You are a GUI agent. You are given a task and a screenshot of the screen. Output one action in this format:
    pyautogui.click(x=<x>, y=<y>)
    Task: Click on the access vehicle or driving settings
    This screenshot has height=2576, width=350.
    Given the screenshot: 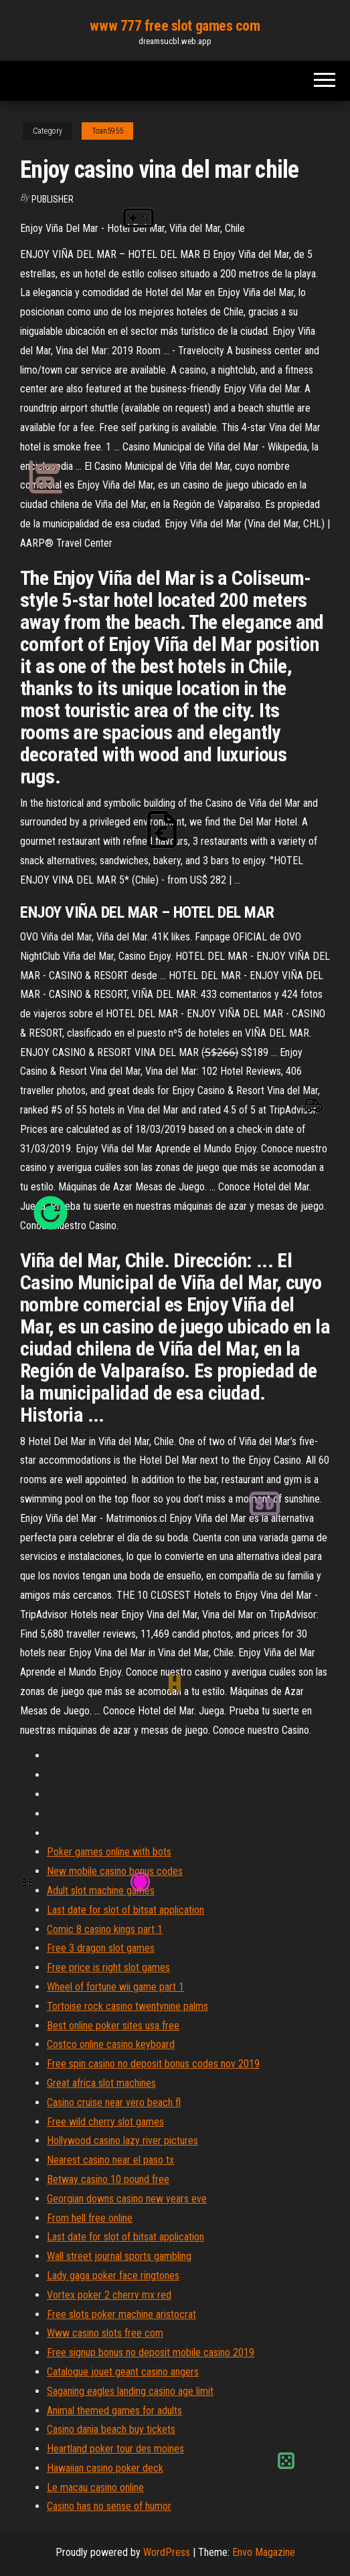 What is the action you would take?
    pyautogui.click(x=313, y=1105)
    